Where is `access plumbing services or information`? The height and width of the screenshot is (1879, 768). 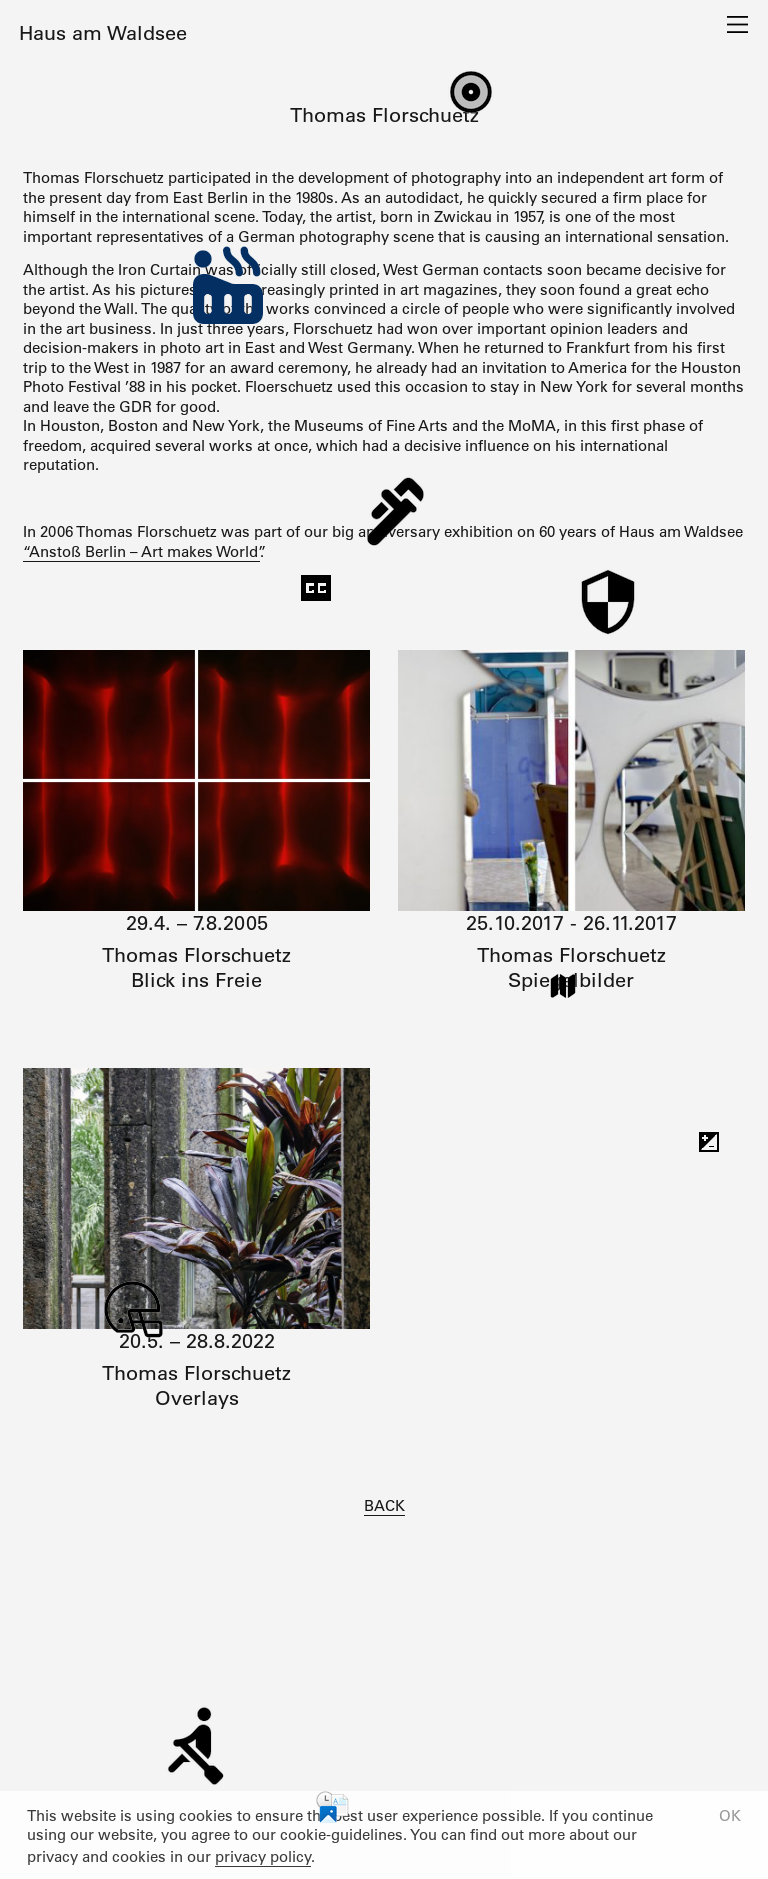
access plumbing services or information is located at coordinates (395, 511).